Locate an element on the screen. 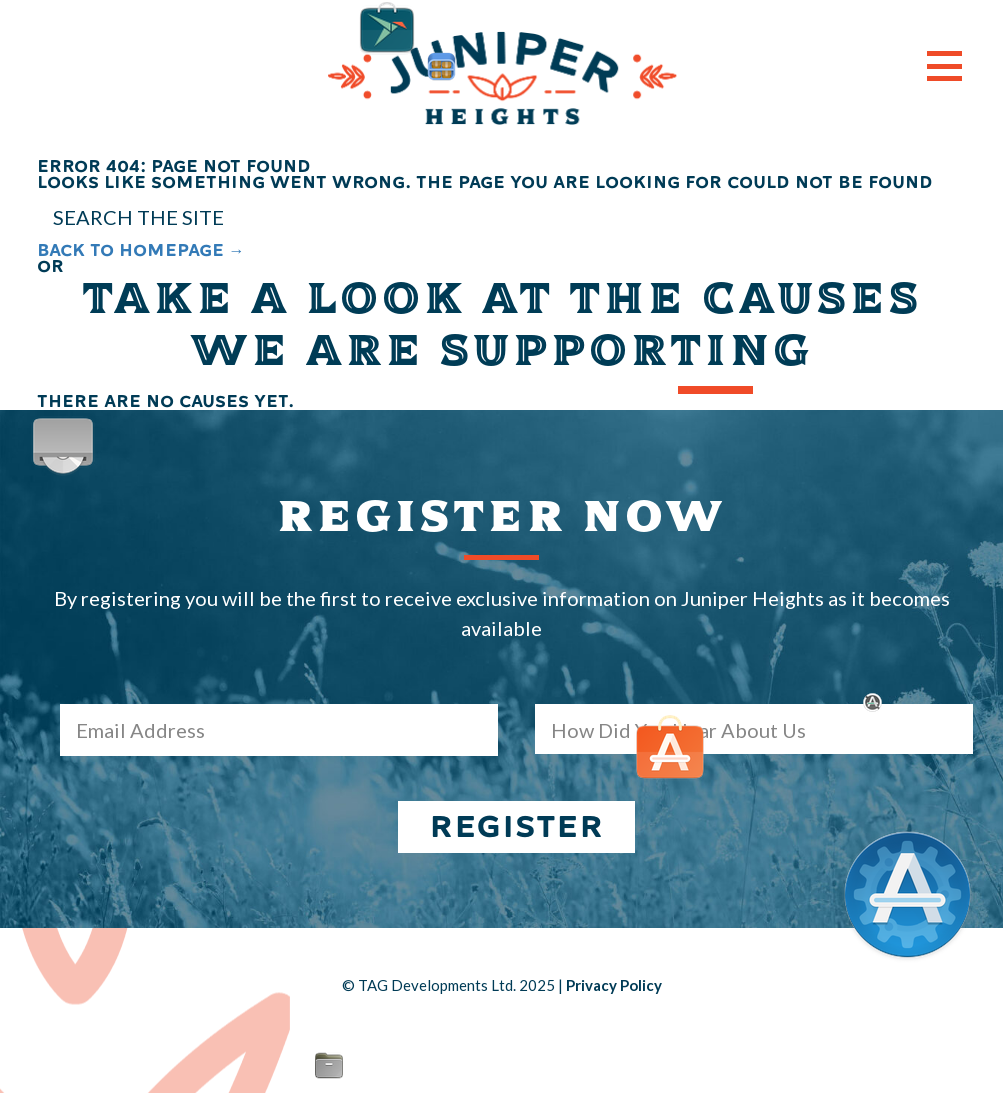 This screenshot has width=1003, height=1093. open software properties and driver settings is located at coordinates (907, 894).